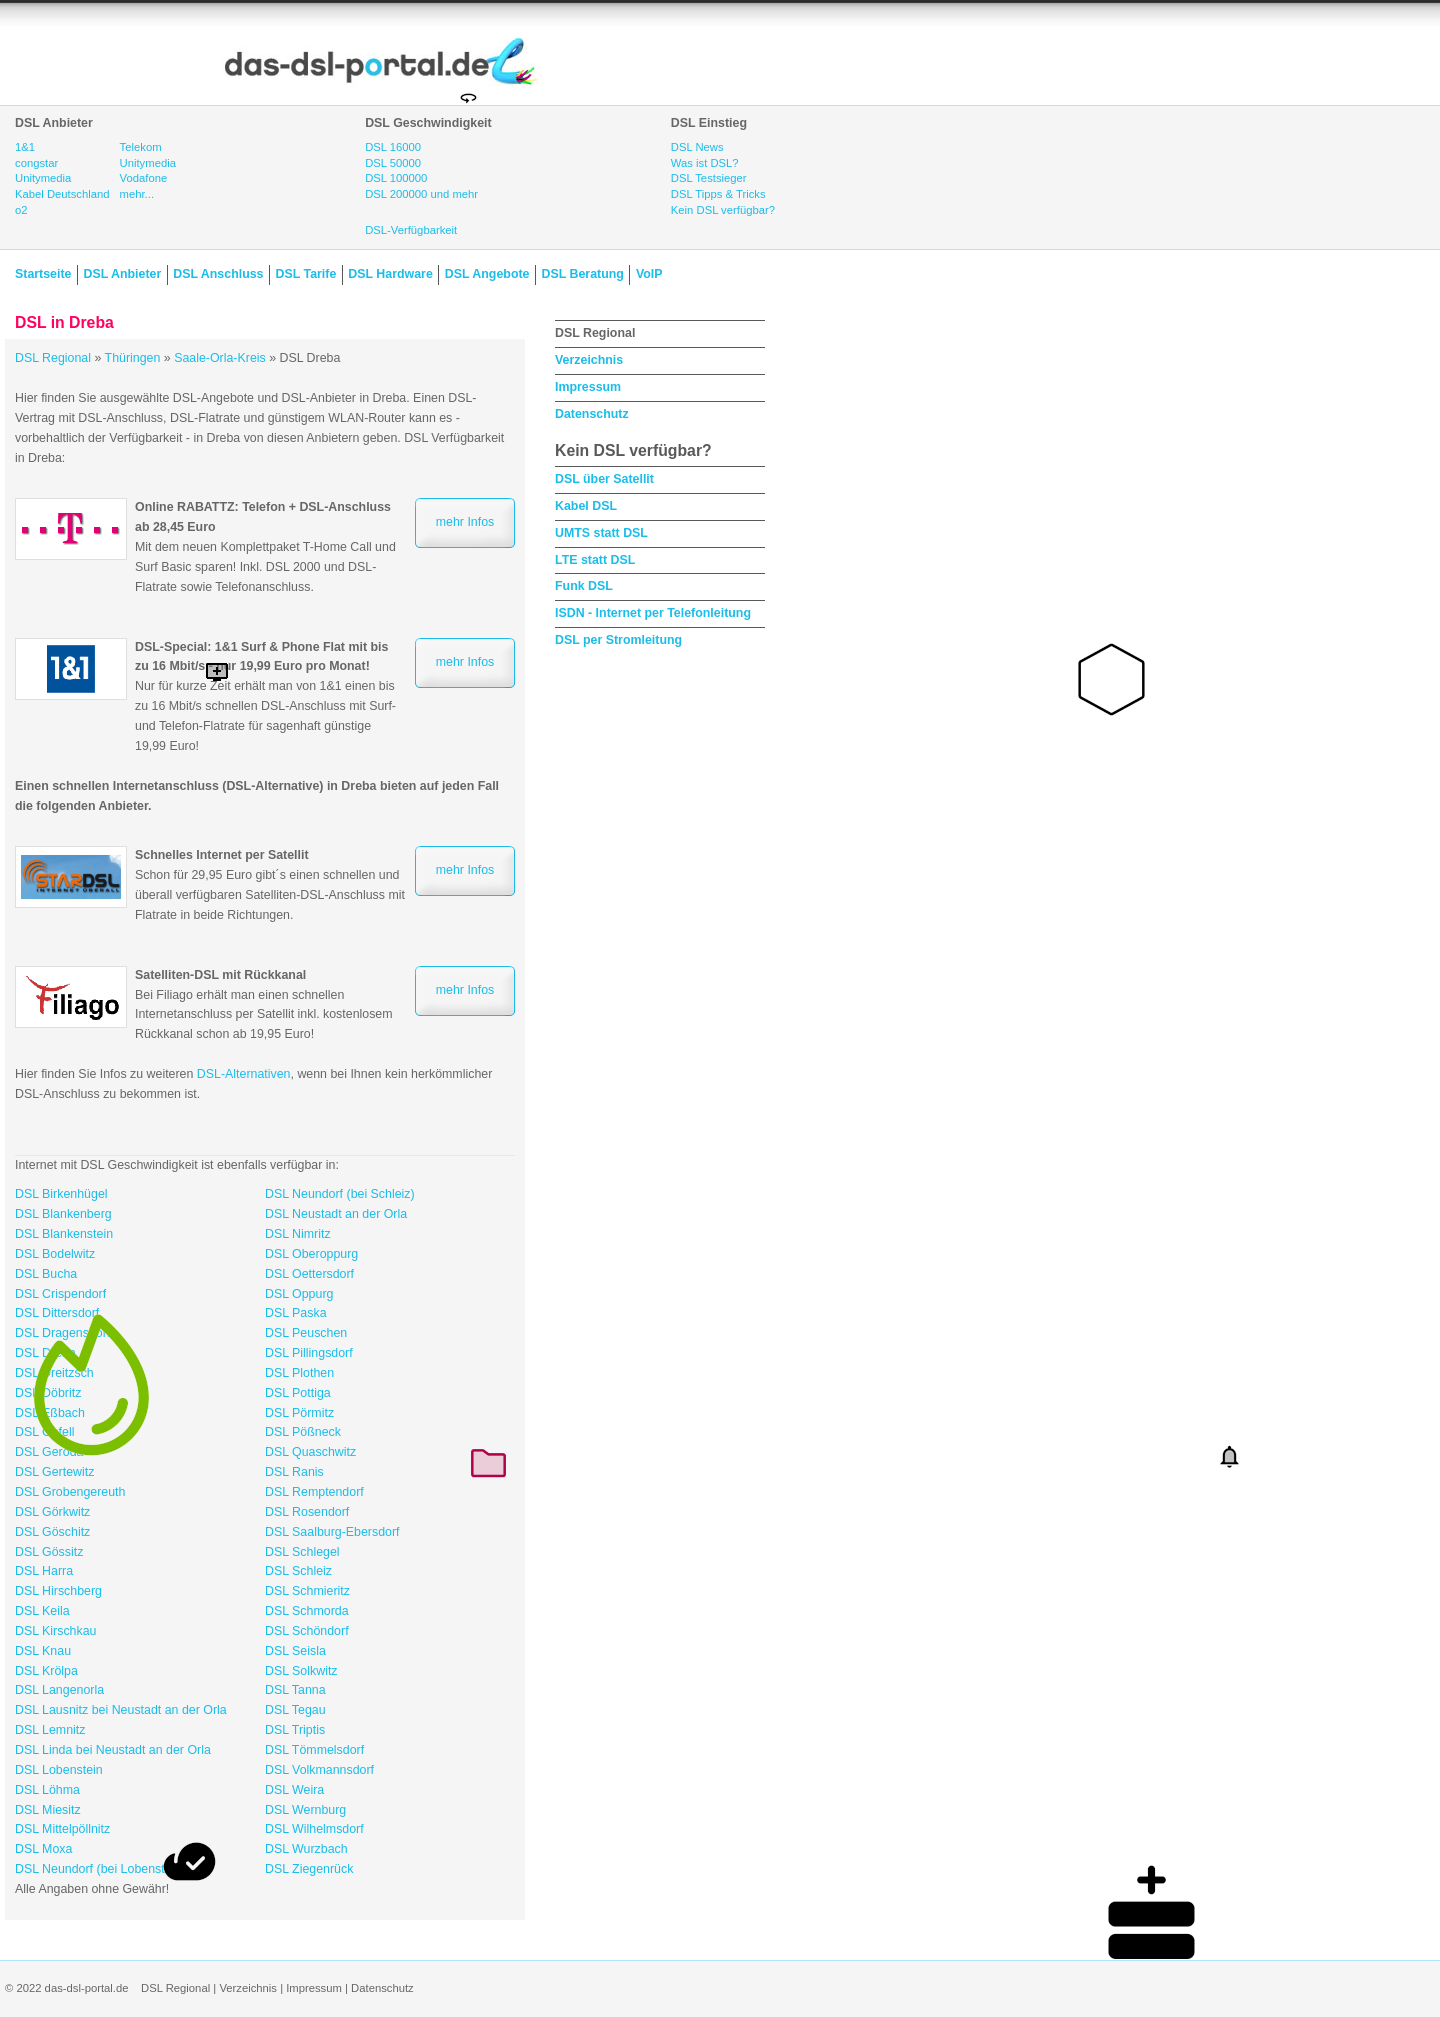 This screenshot has height=2017, width=1440. Describe the element at coordinates (468, 97) in the screenshot. I see `view 360-degree panorama or image` at that location.